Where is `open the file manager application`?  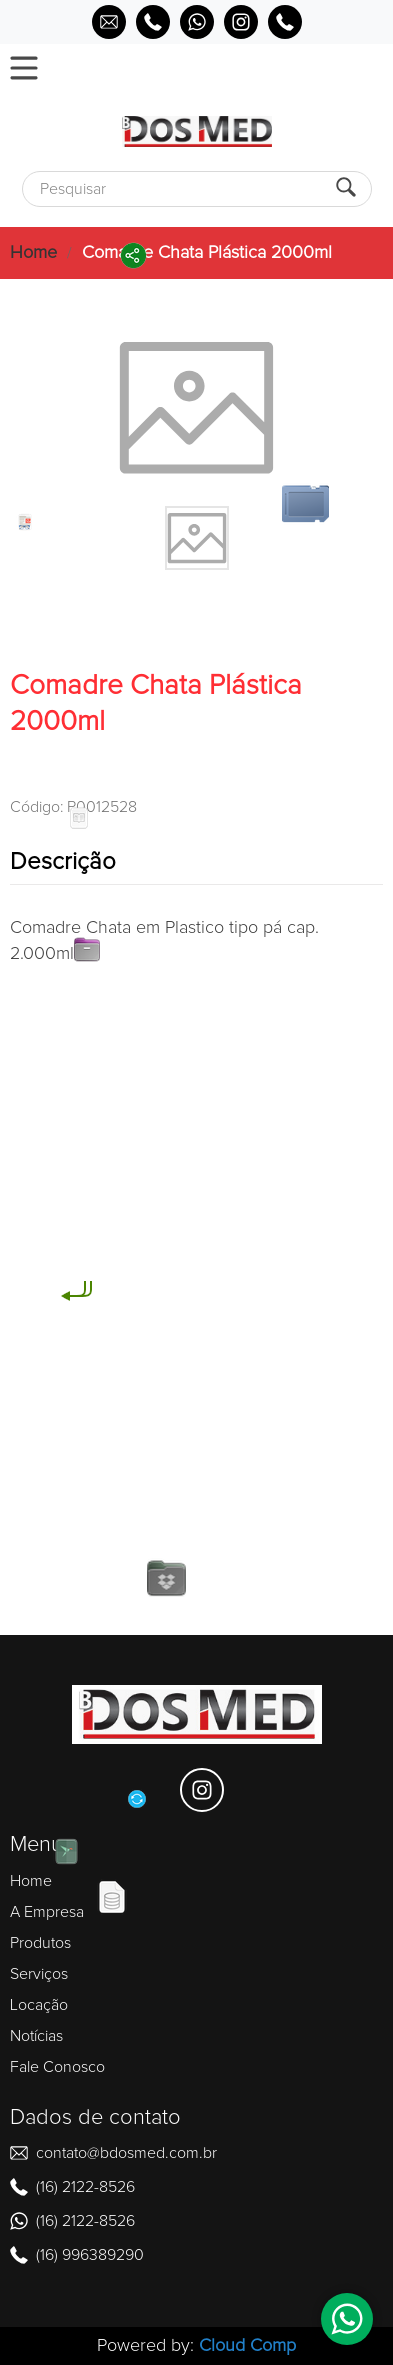
open the file manager application is located at coordinates (87, 949).